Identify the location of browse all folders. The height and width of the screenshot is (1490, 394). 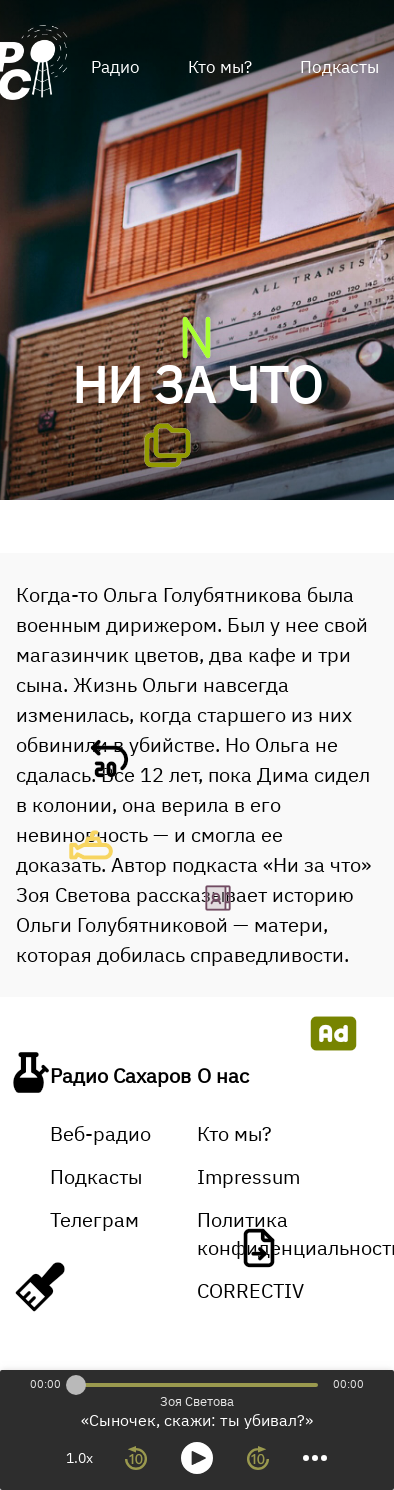
(167, 446).